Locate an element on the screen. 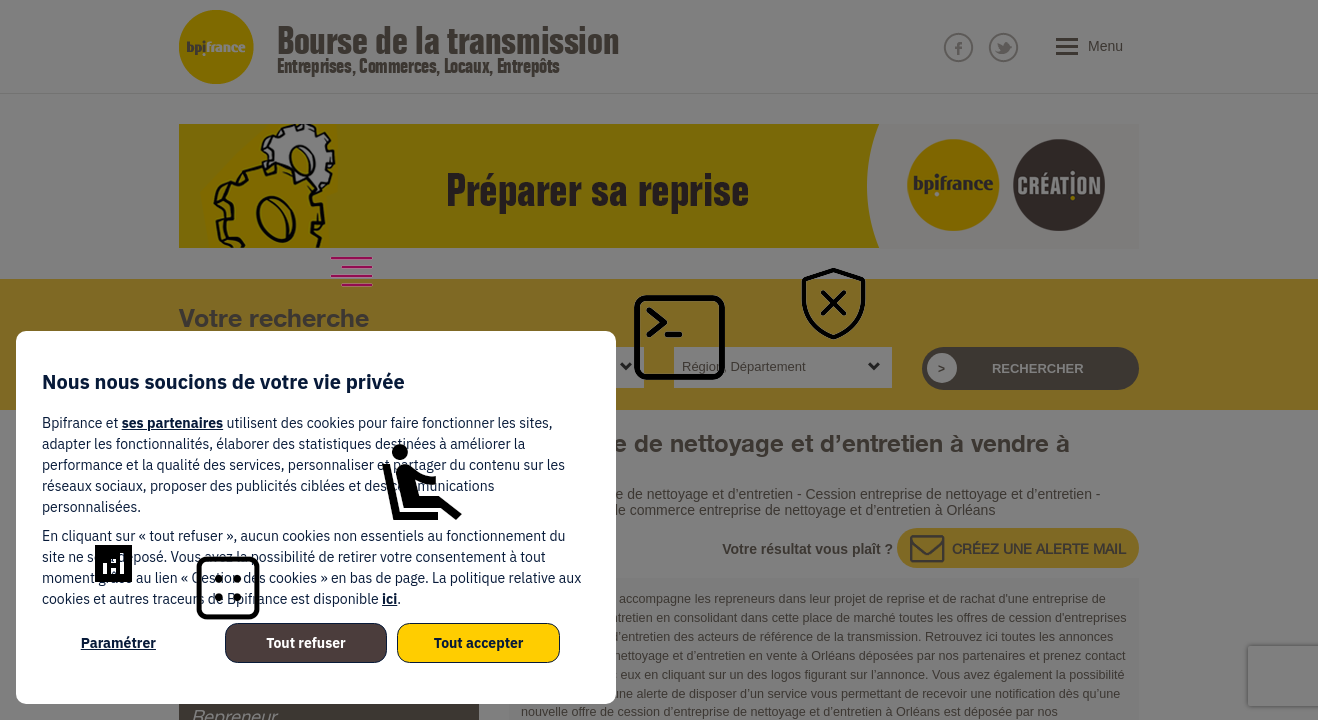  align text to the right is located at coordinates (351, 272).